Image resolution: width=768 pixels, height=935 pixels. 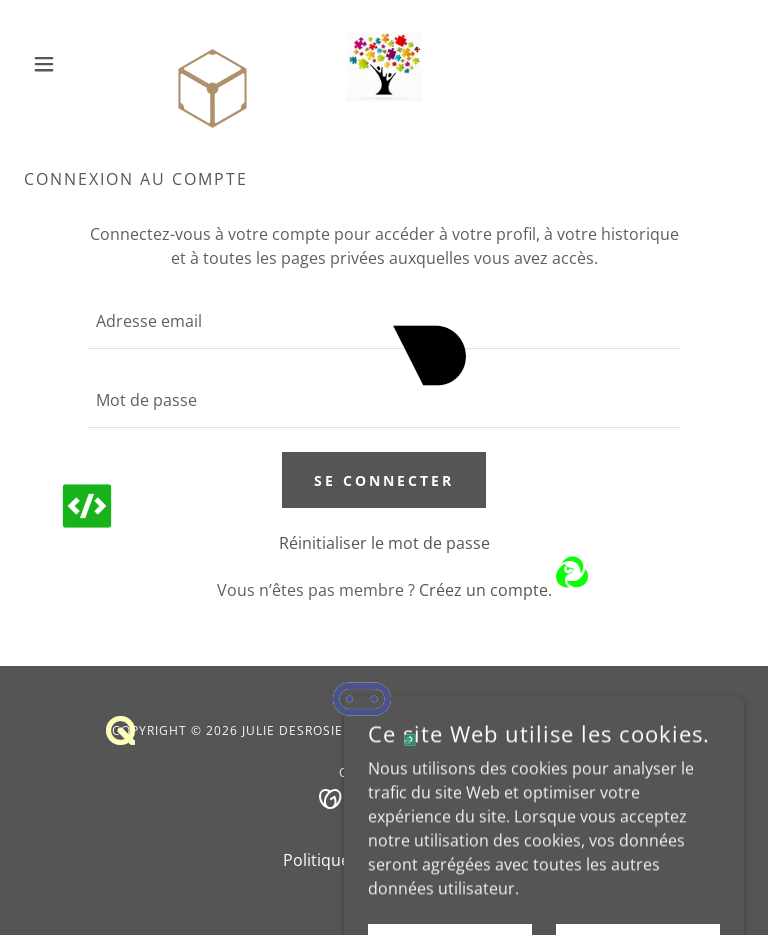 What do you see at coordinates (120, 730) in the screenshot?
I see `quicktime media player logo` at bounding box center [120, 730].